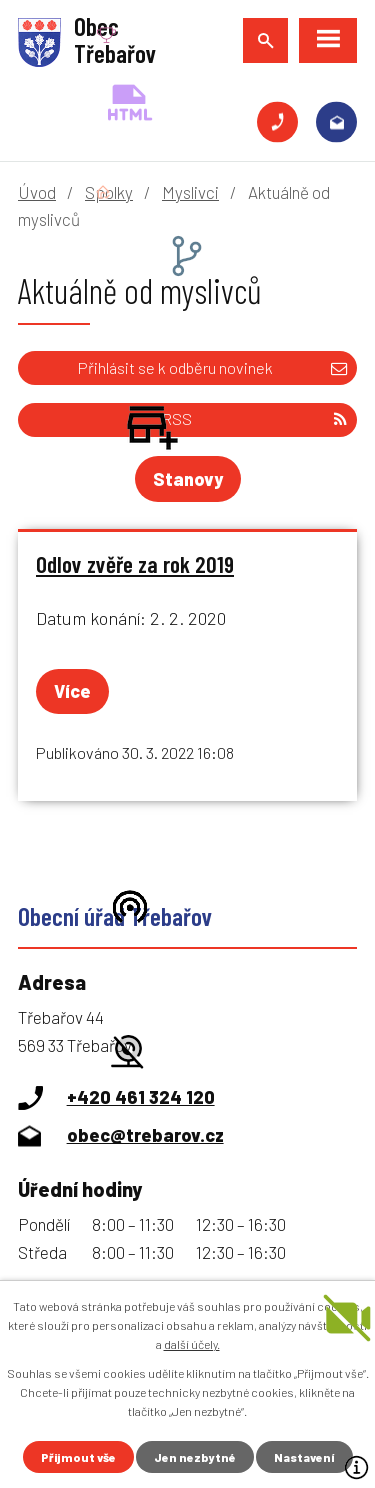 Image resolution: width=375 pixels, height=1488 pixels. What do you see at coordinates (187, 256) in the screenshot?
I see `view repository branches` at bounding box center [187, 256].